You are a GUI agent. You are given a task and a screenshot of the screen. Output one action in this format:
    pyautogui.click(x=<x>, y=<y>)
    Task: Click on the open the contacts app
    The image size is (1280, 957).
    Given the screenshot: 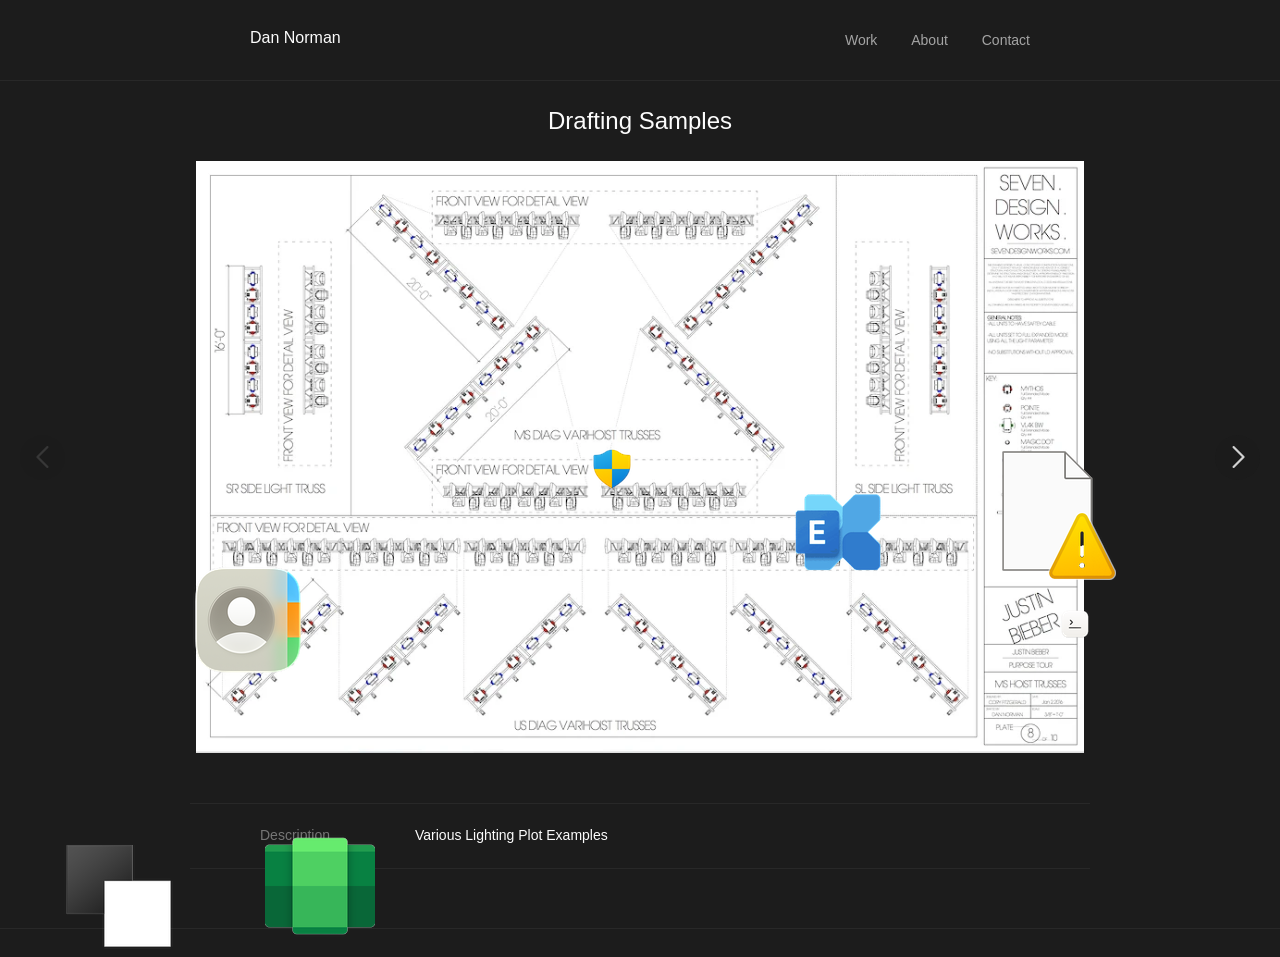 What is the action you would take?
    pyautogui.click(x=248, y=620)
    